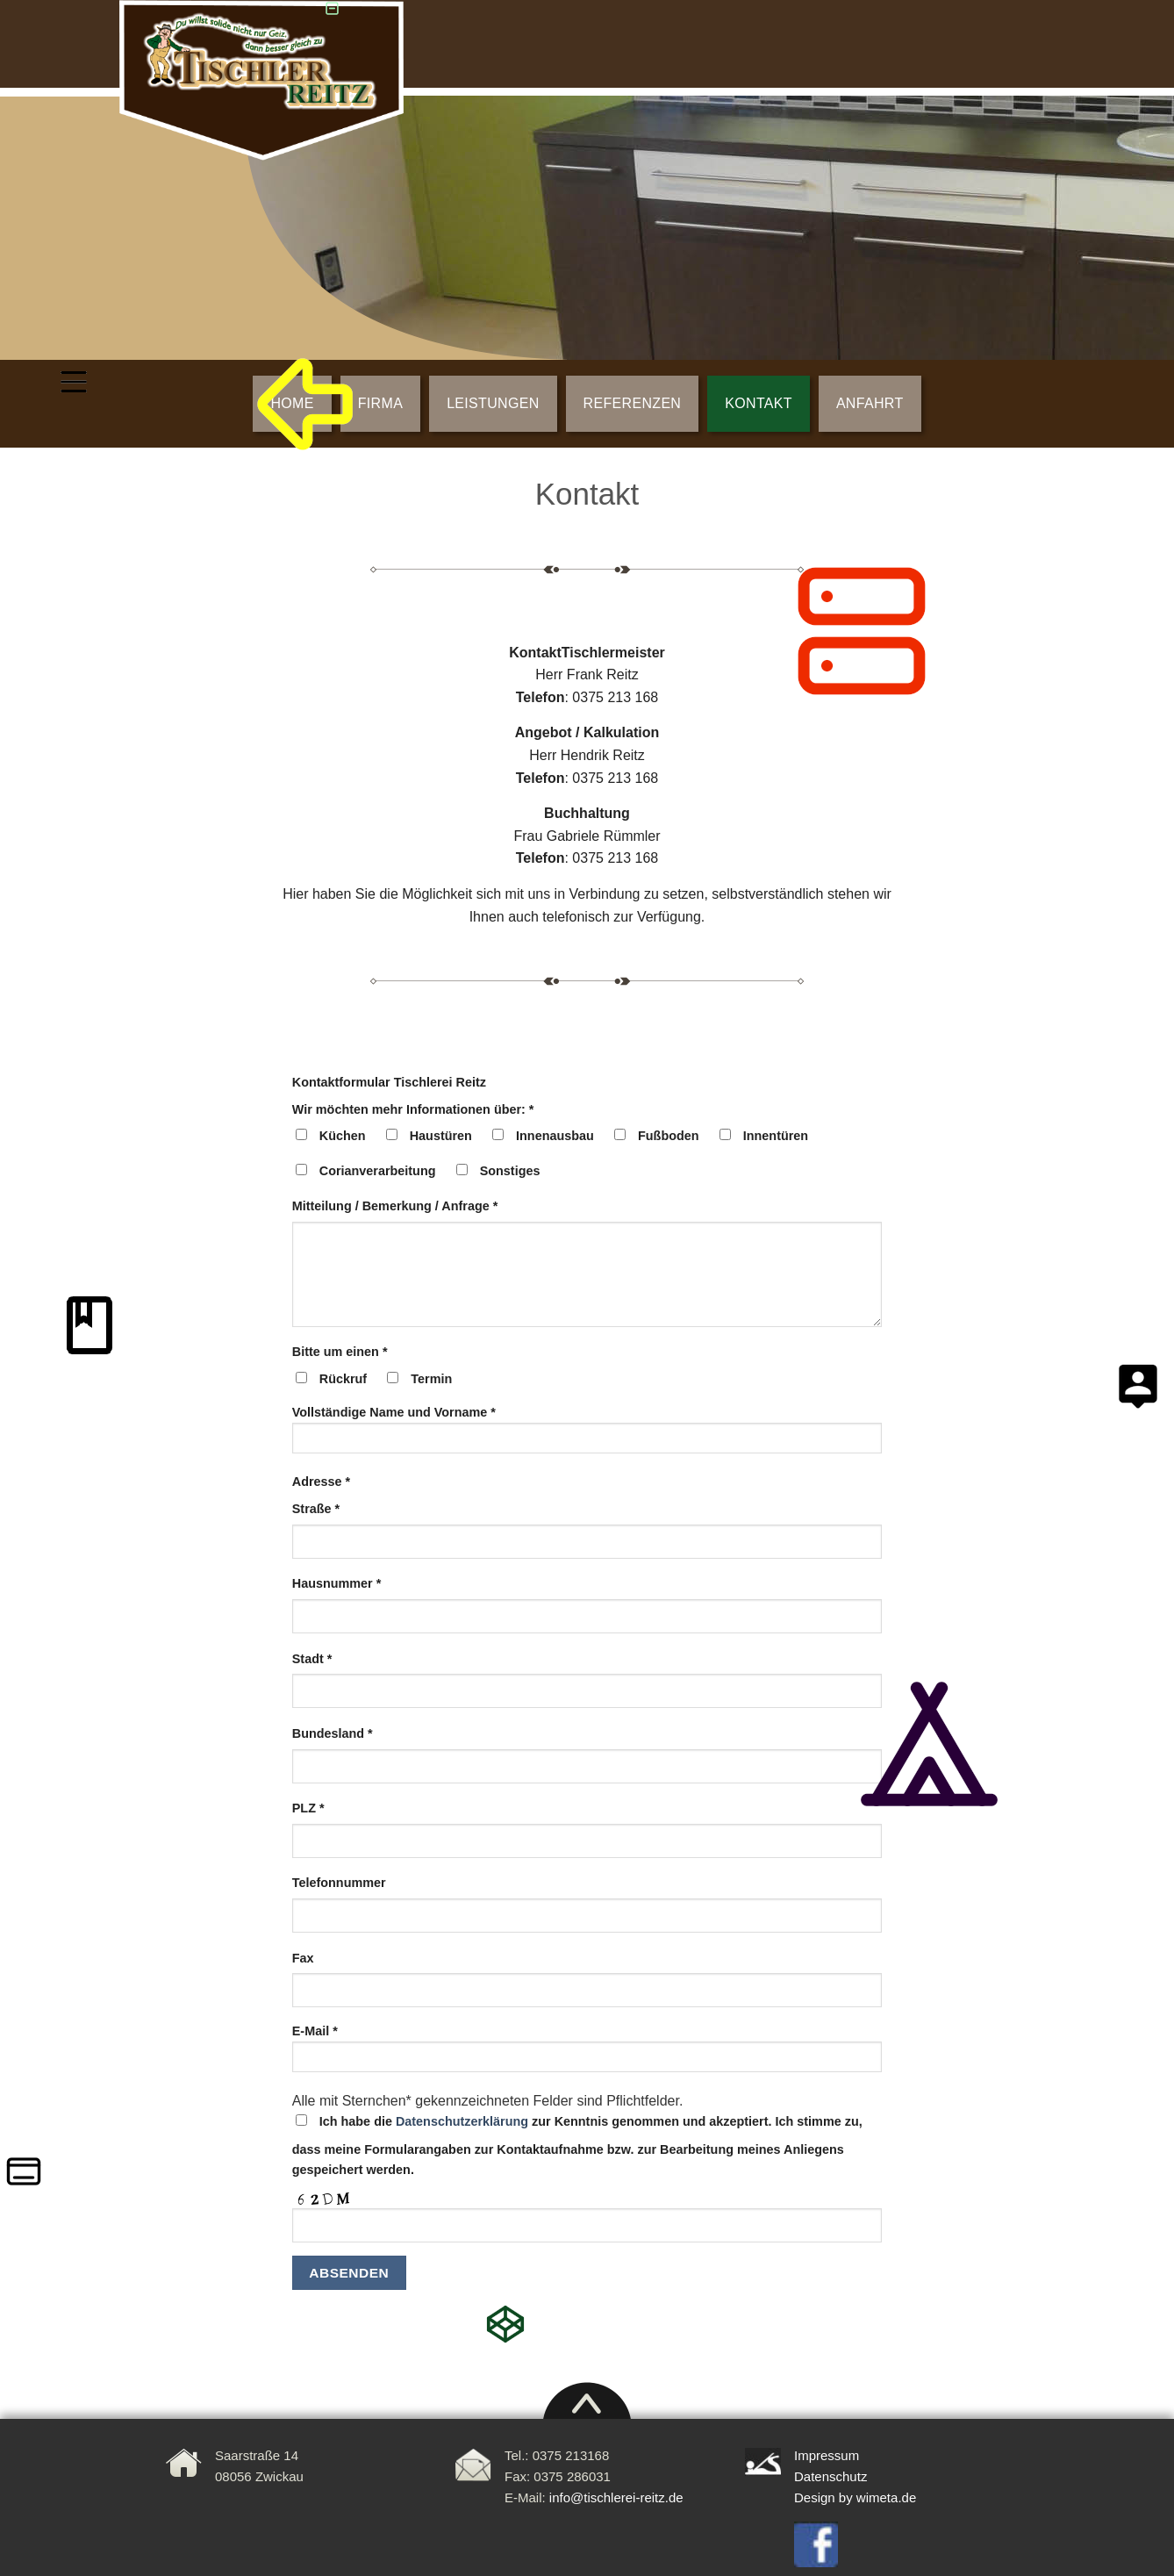 The height and width of the screenshot is (2576, 1174). Describe the element at coordinates (89, 1325) in the screenshot. I see `open your library or reading list` at that location.